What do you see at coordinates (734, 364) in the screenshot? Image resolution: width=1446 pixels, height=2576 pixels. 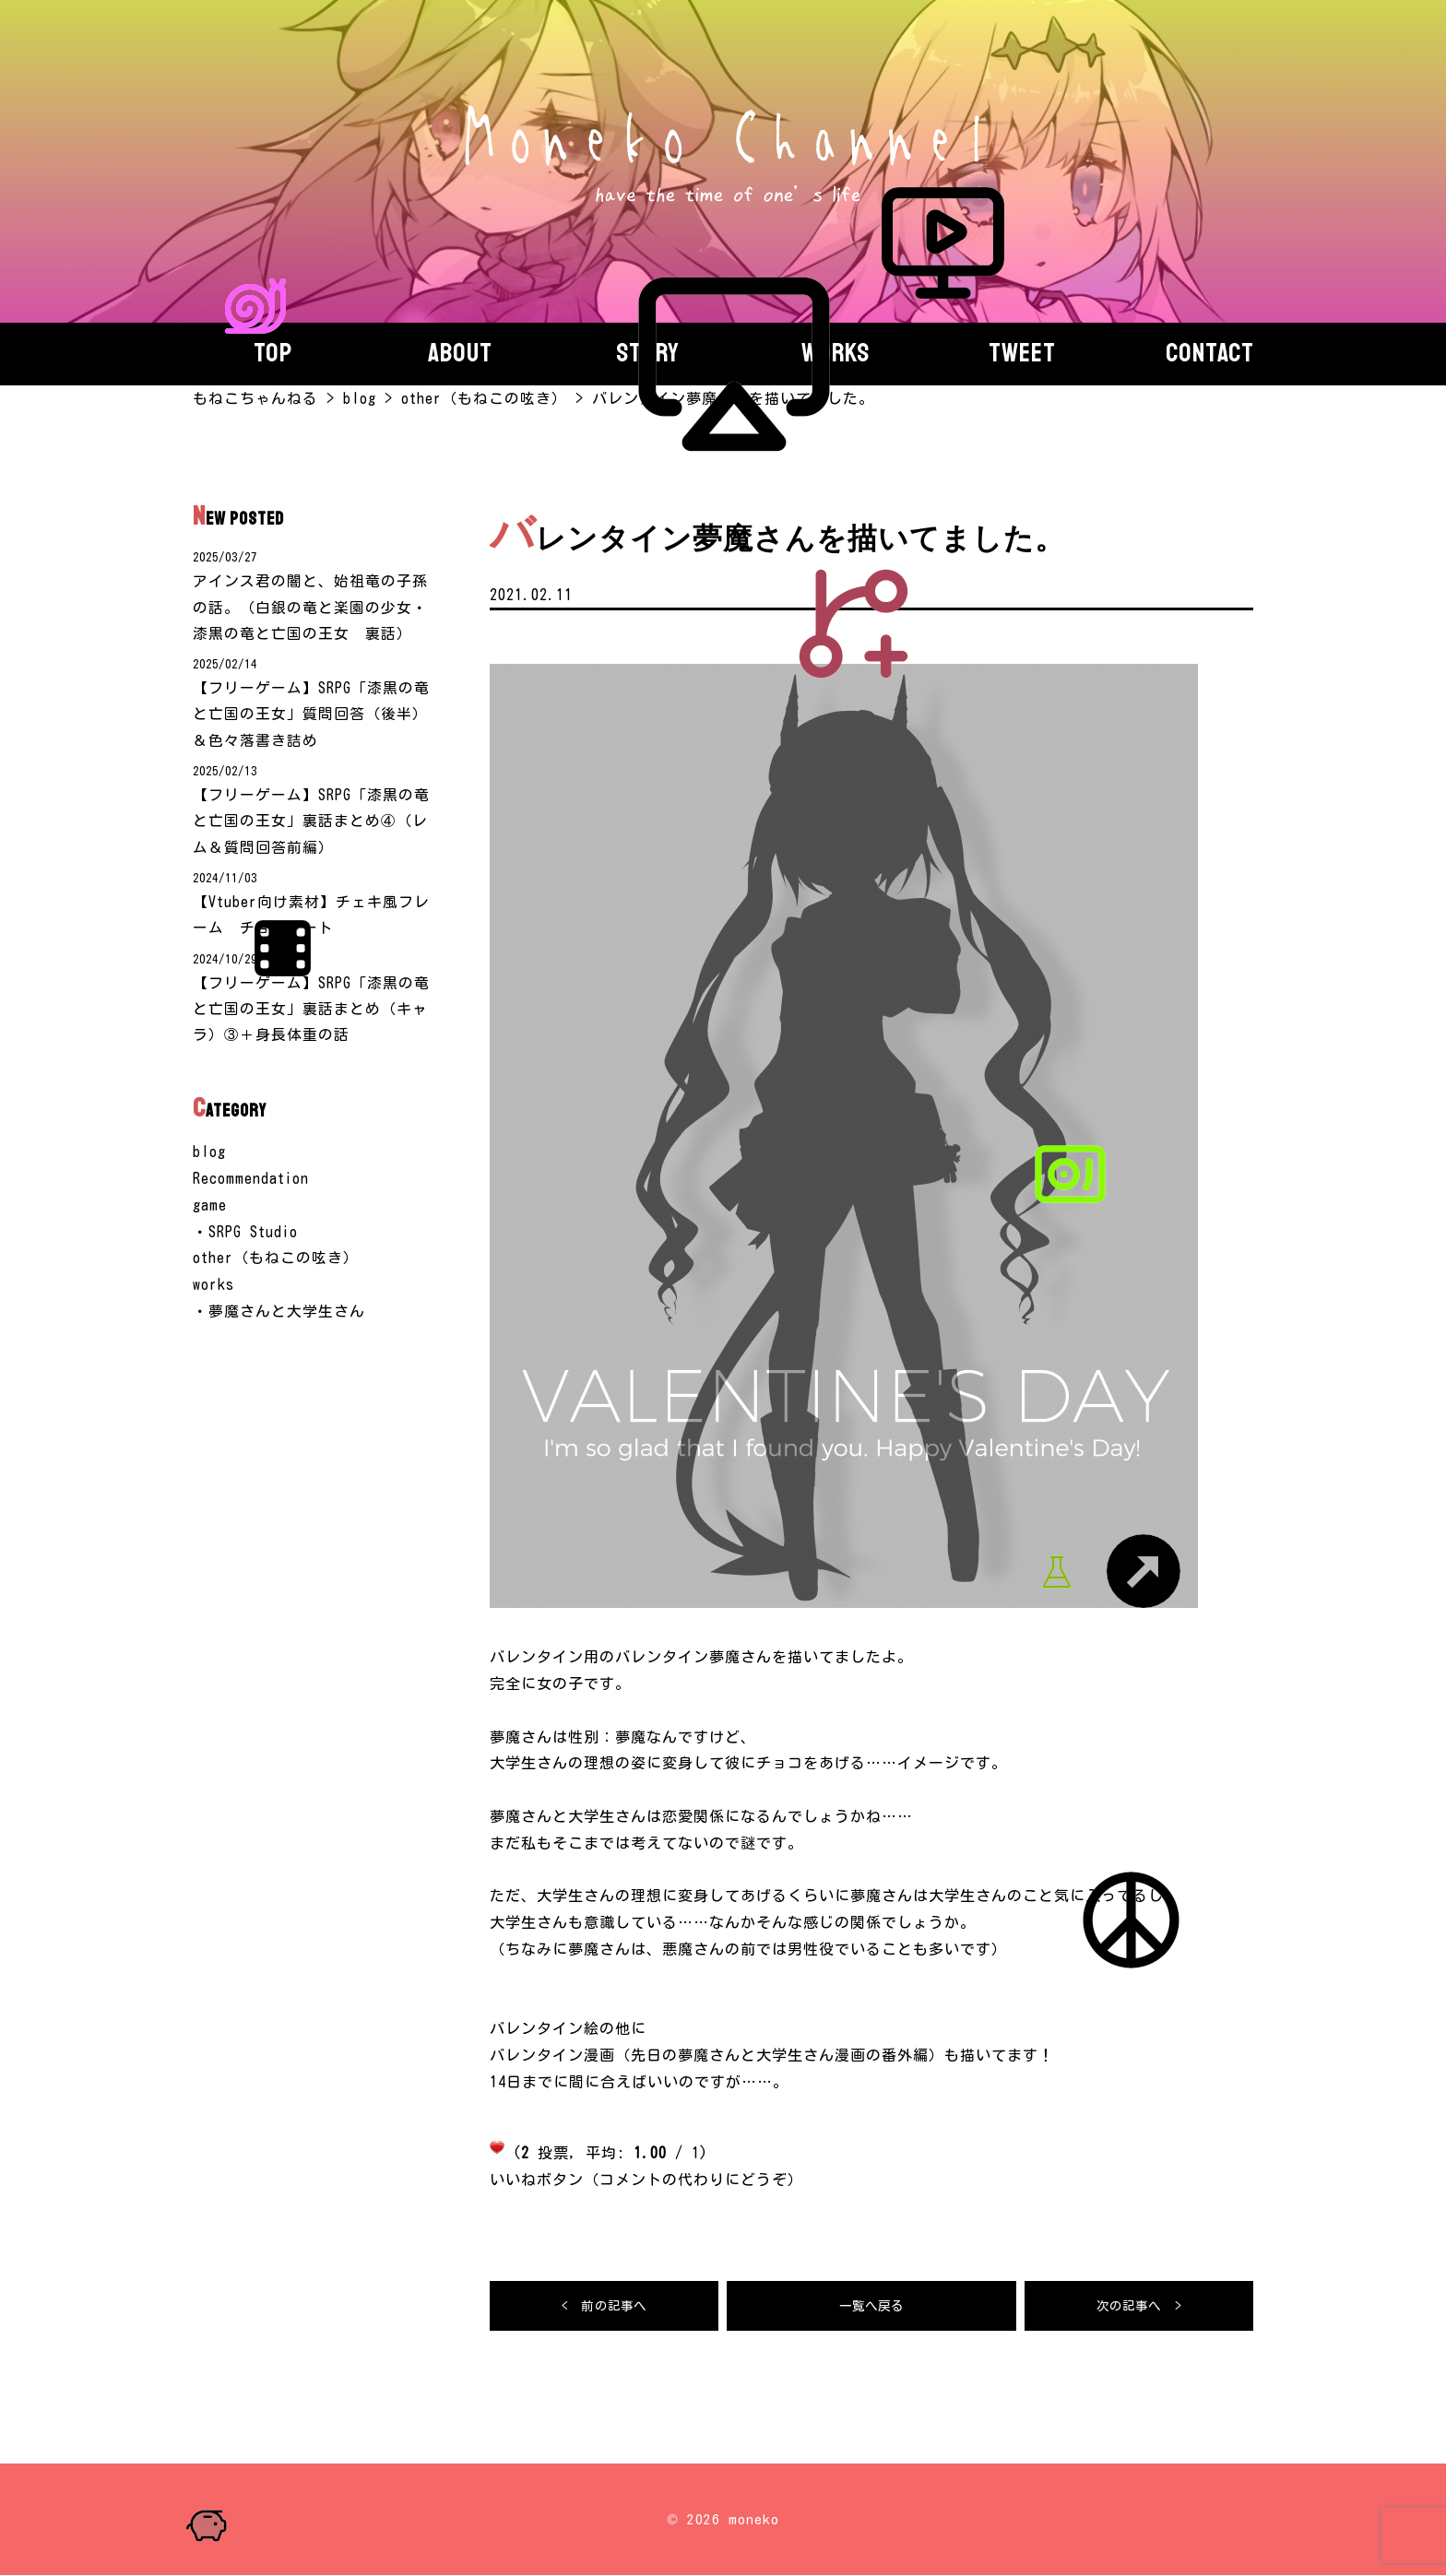 I see `stream content to an external display` at bounding box center [734, 364].